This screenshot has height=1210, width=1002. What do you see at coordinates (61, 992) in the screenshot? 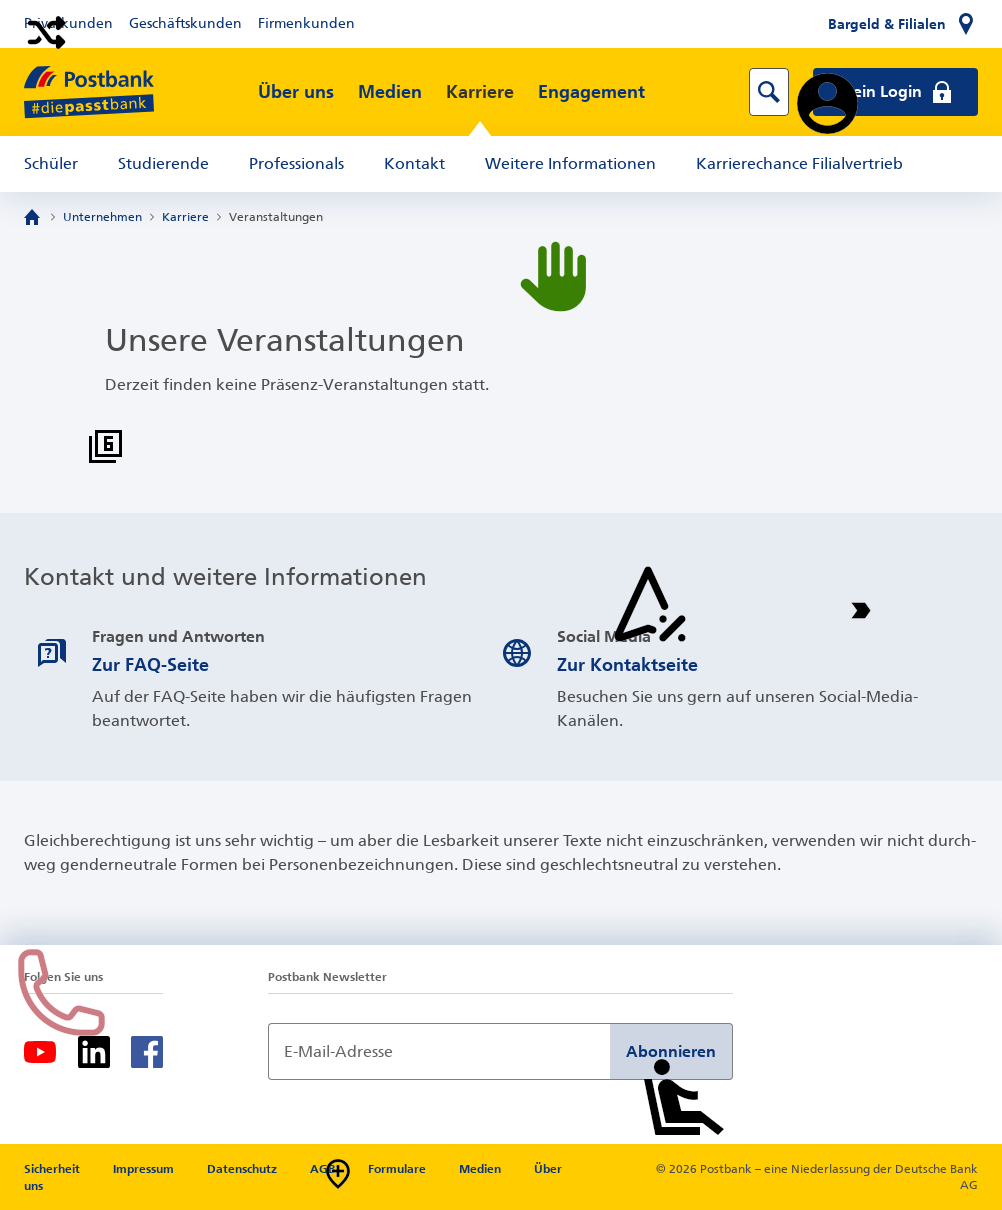
I see `make a phone call` at bounding box center [61, 992].